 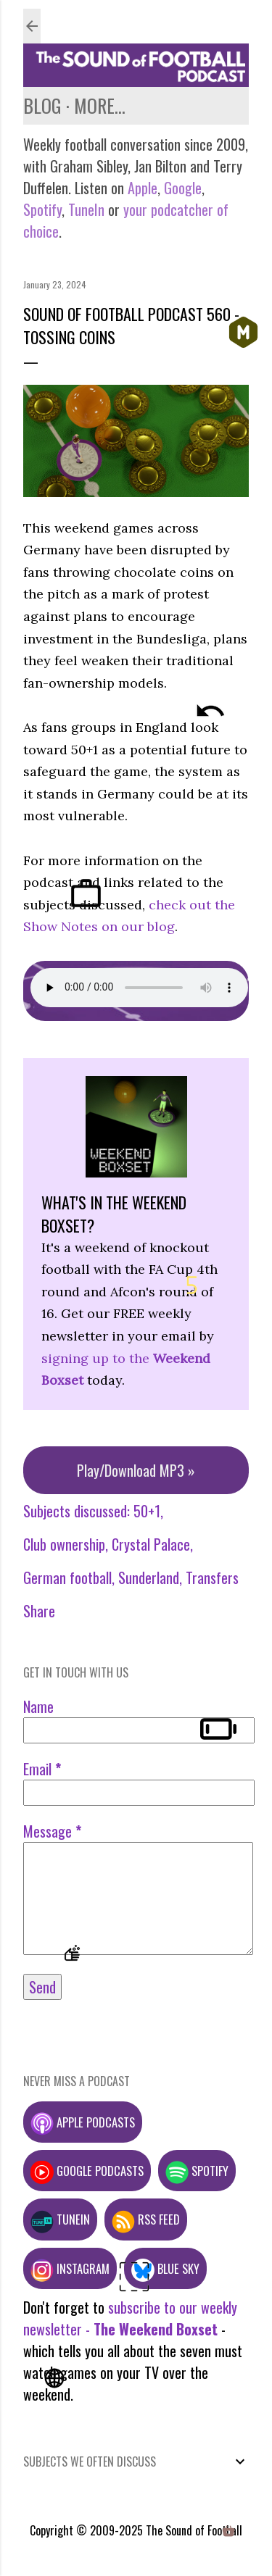 I want to click on indicates low battery level, so click(x=218, y=1729).